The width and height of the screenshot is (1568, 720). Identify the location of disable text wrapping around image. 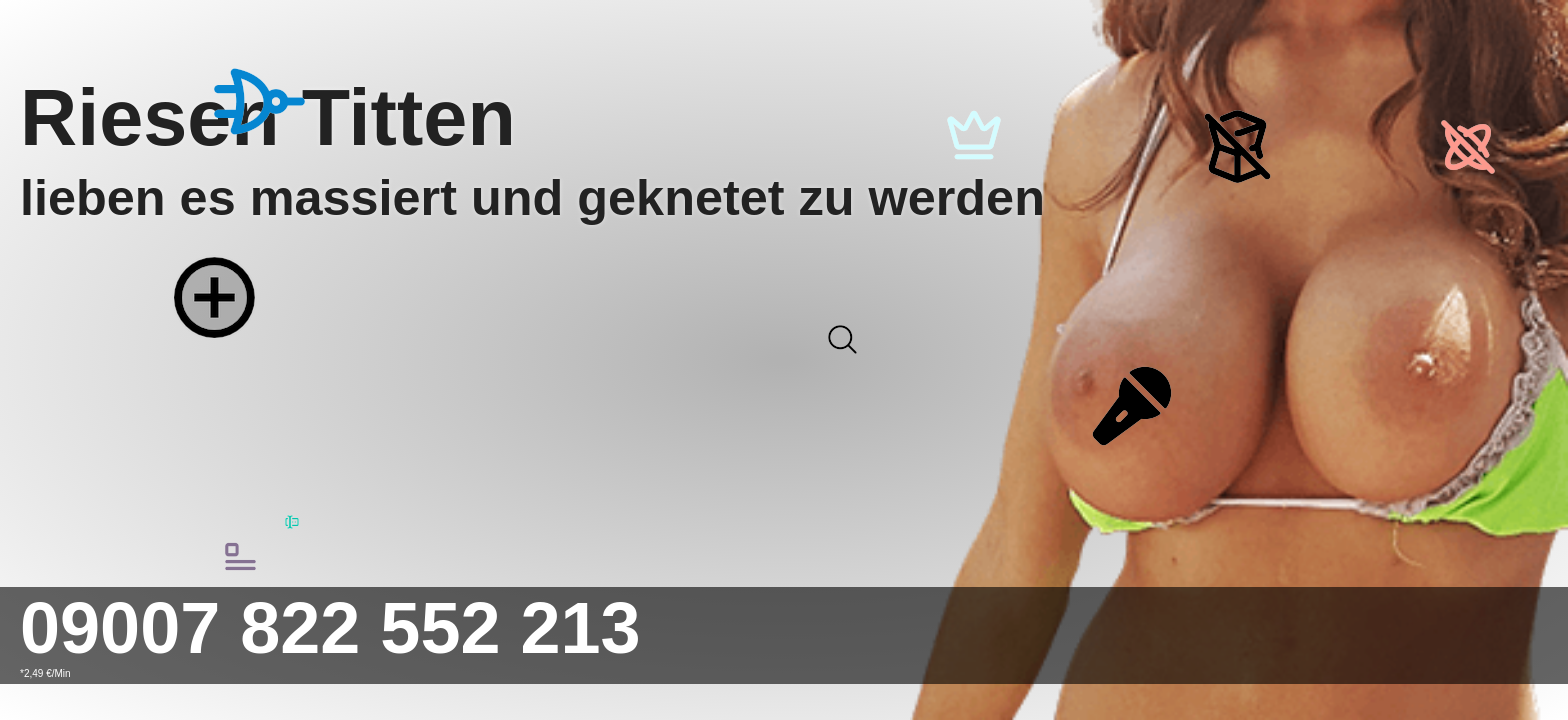
(240, 556).